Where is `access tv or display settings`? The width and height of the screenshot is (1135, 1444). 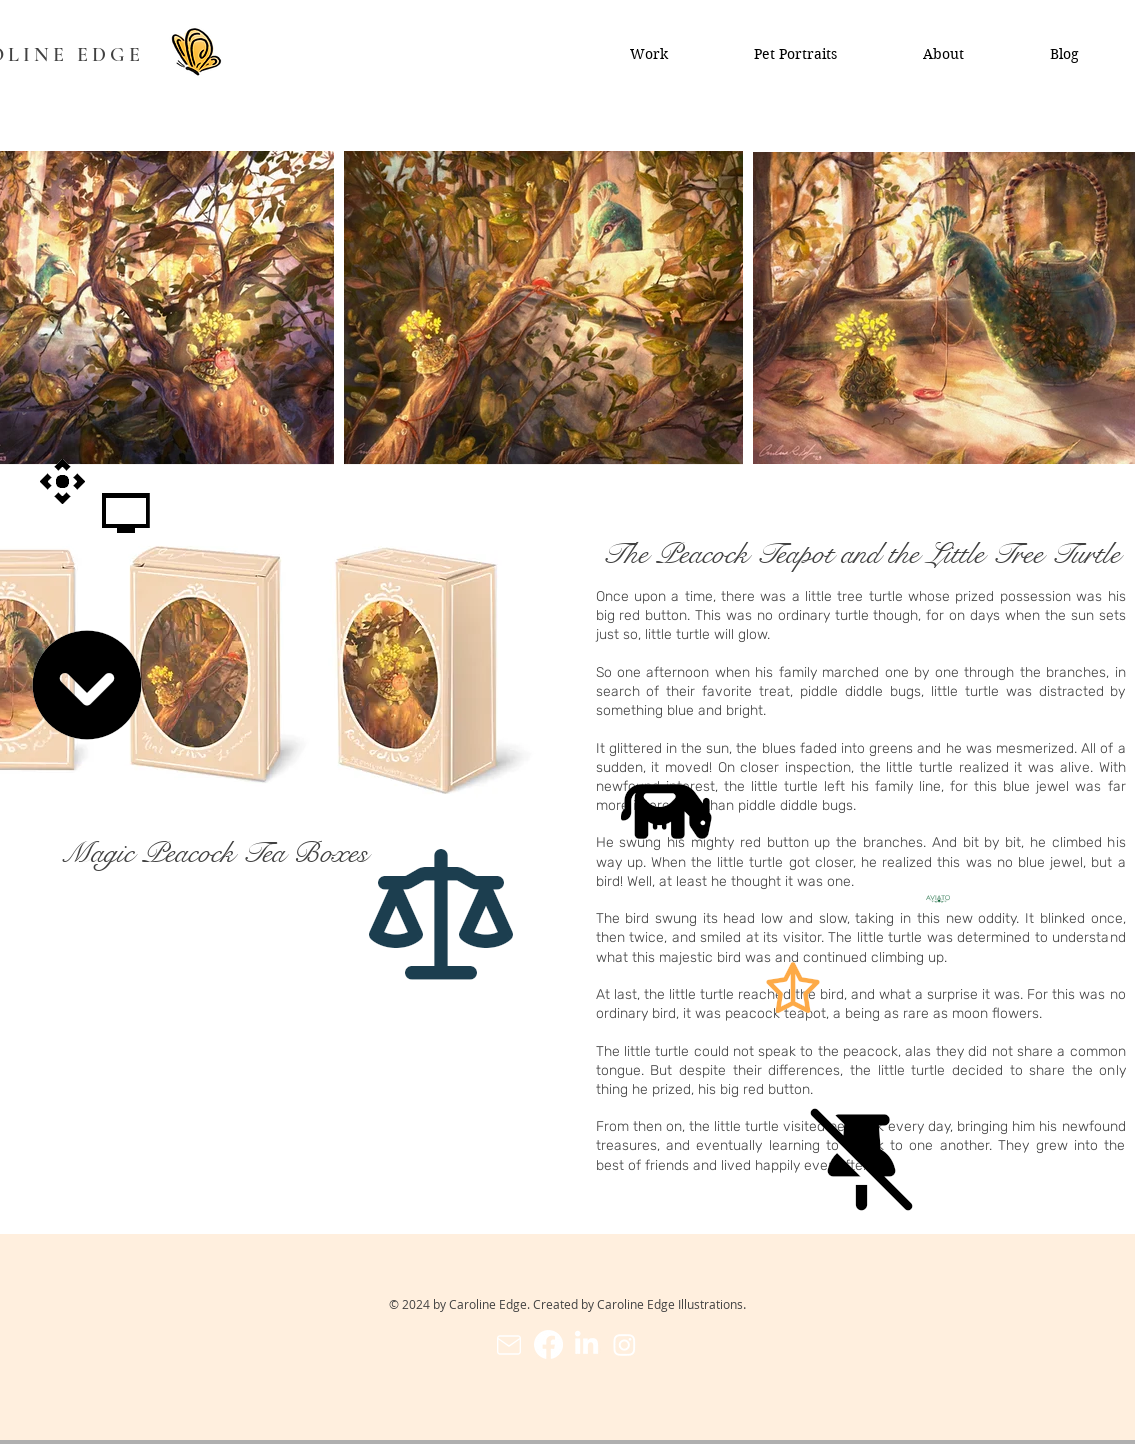 access tv or display settings is located at coordinates (126, 513).